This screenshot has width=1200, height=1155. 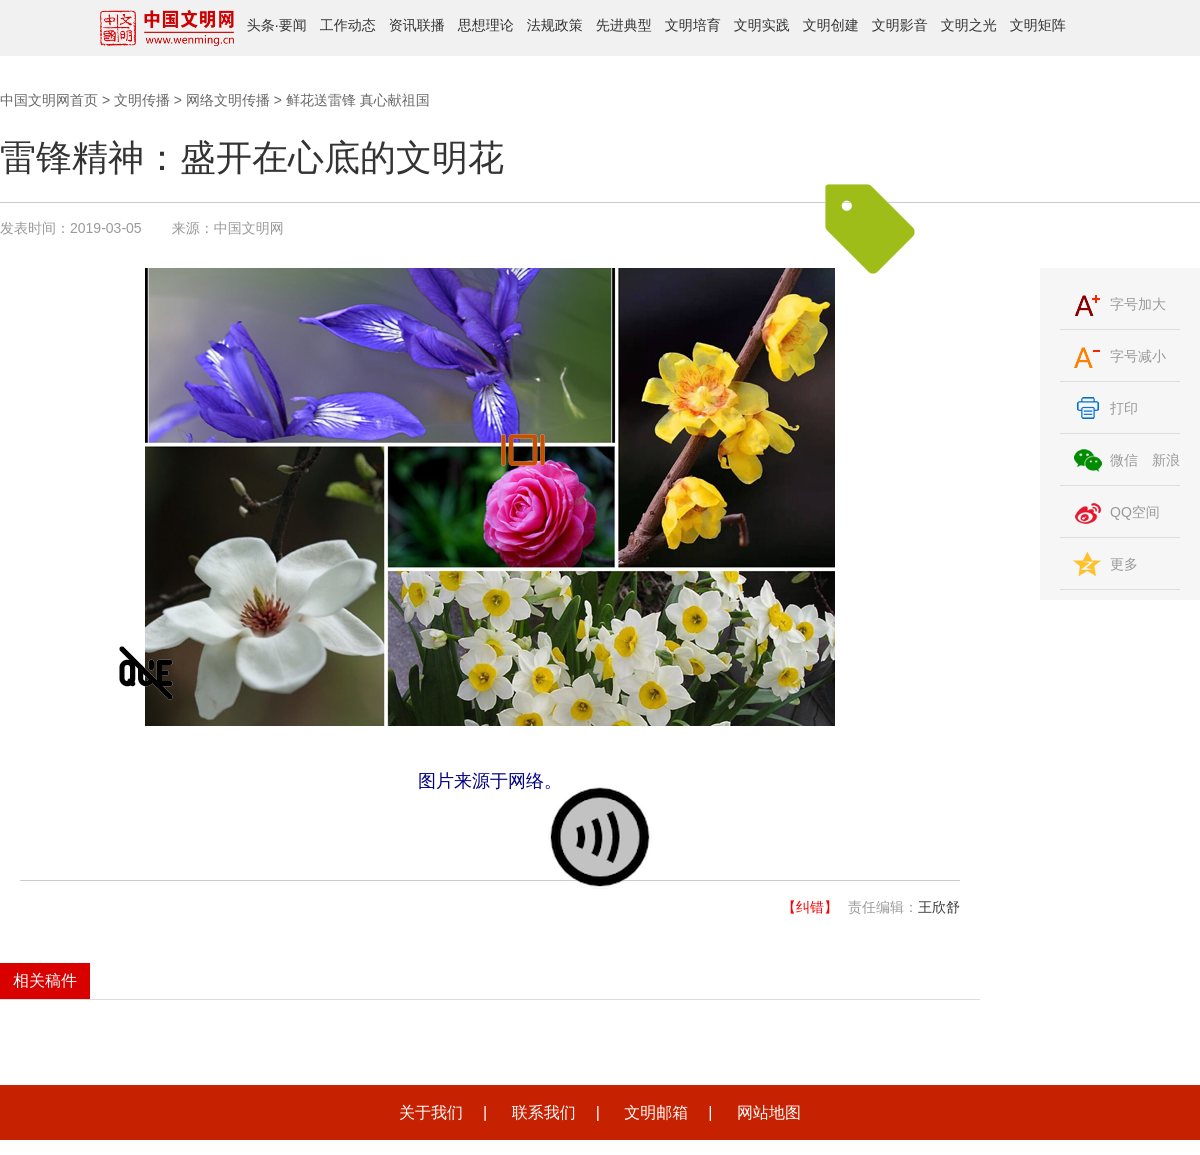 What do you see at coordinates (865, 224) in the screenshot?
I see `add a tag or label to an item` at bounding box center [865, 224].